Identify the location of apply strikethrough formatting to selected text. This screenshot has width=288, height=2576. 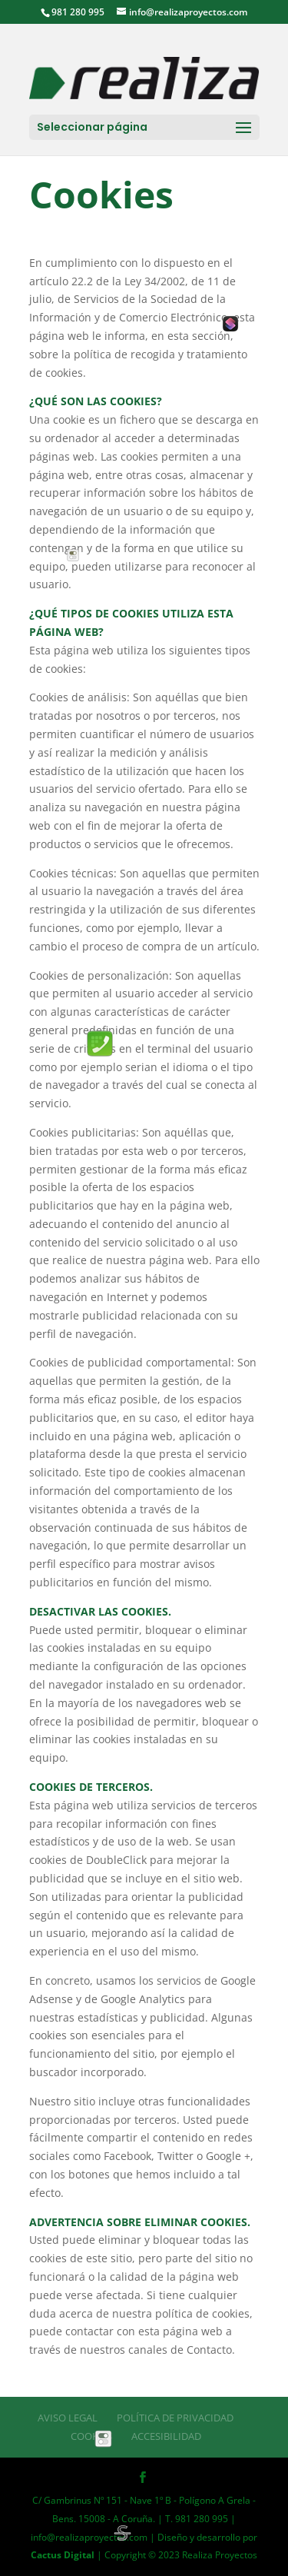
(122, 2533).